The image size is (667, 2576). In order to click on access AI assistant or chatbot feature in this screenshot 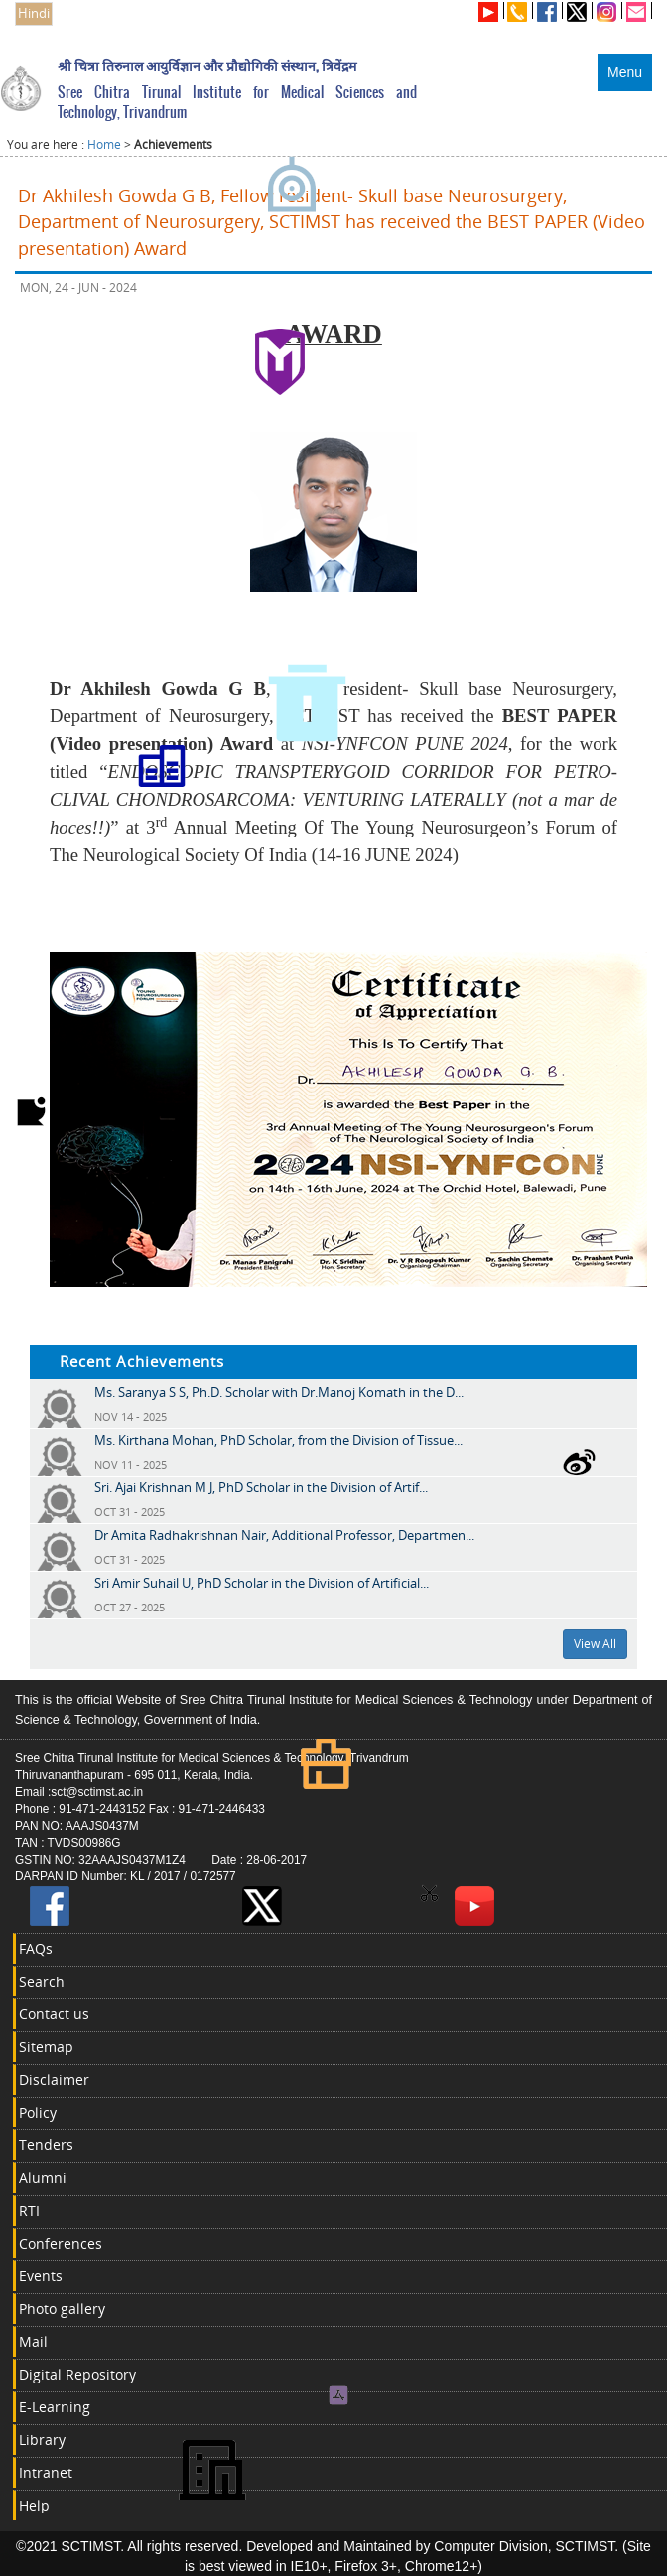, I will do `click(292, 186)`.